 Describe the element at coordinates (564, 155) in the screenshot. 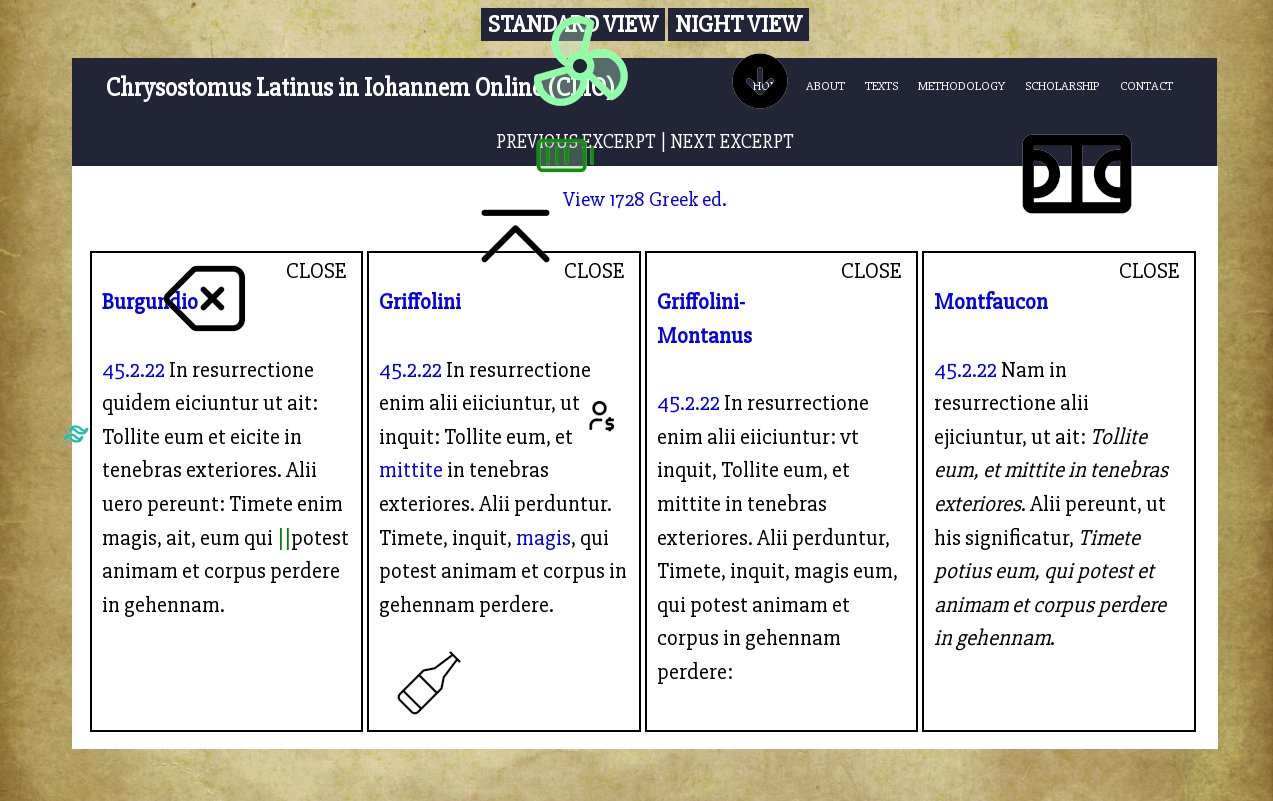

I see `indicates high battery level` at that location.